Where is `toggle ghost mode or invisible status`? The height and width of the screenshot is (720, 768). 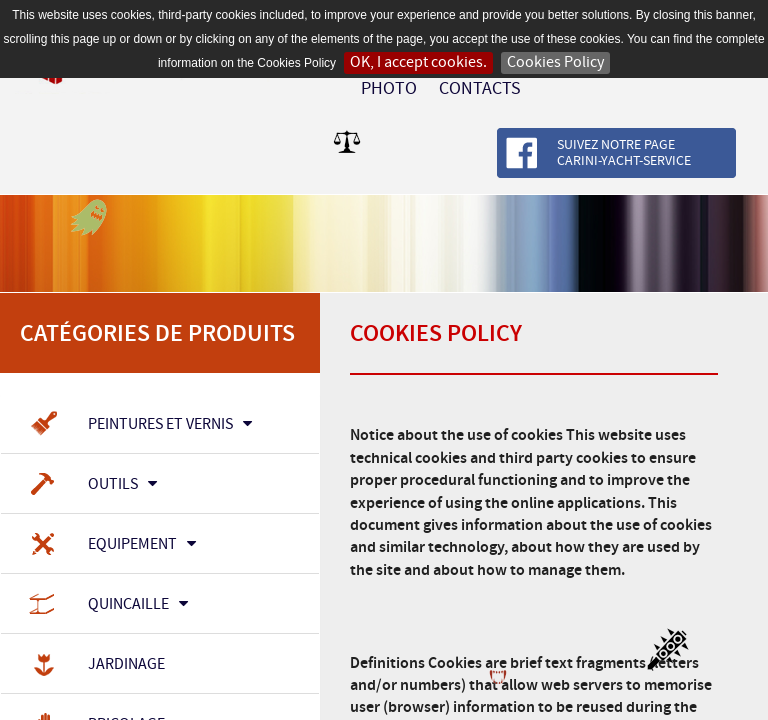 toggle ghost mode or invisible status is located at coordinates (88, 217).